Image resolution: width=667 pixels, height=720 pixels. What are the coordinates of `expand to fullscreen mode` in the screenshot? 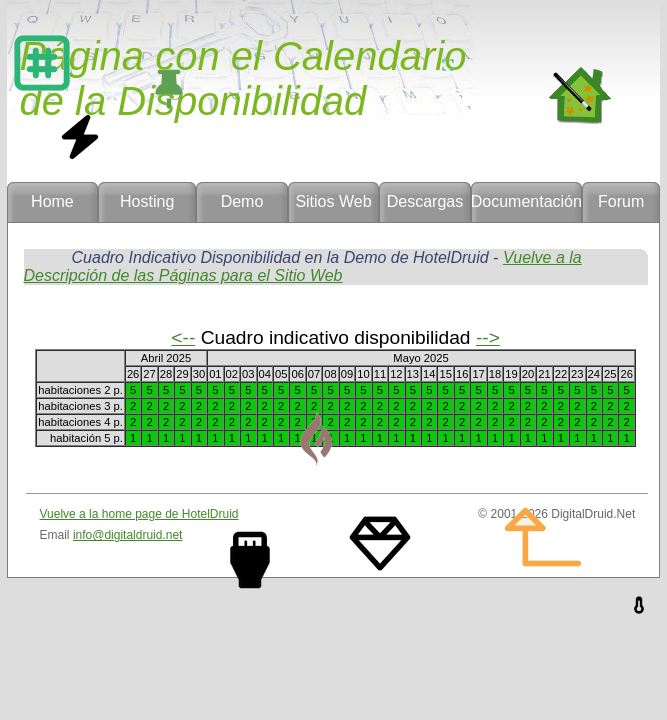 It's located at (448, 65).